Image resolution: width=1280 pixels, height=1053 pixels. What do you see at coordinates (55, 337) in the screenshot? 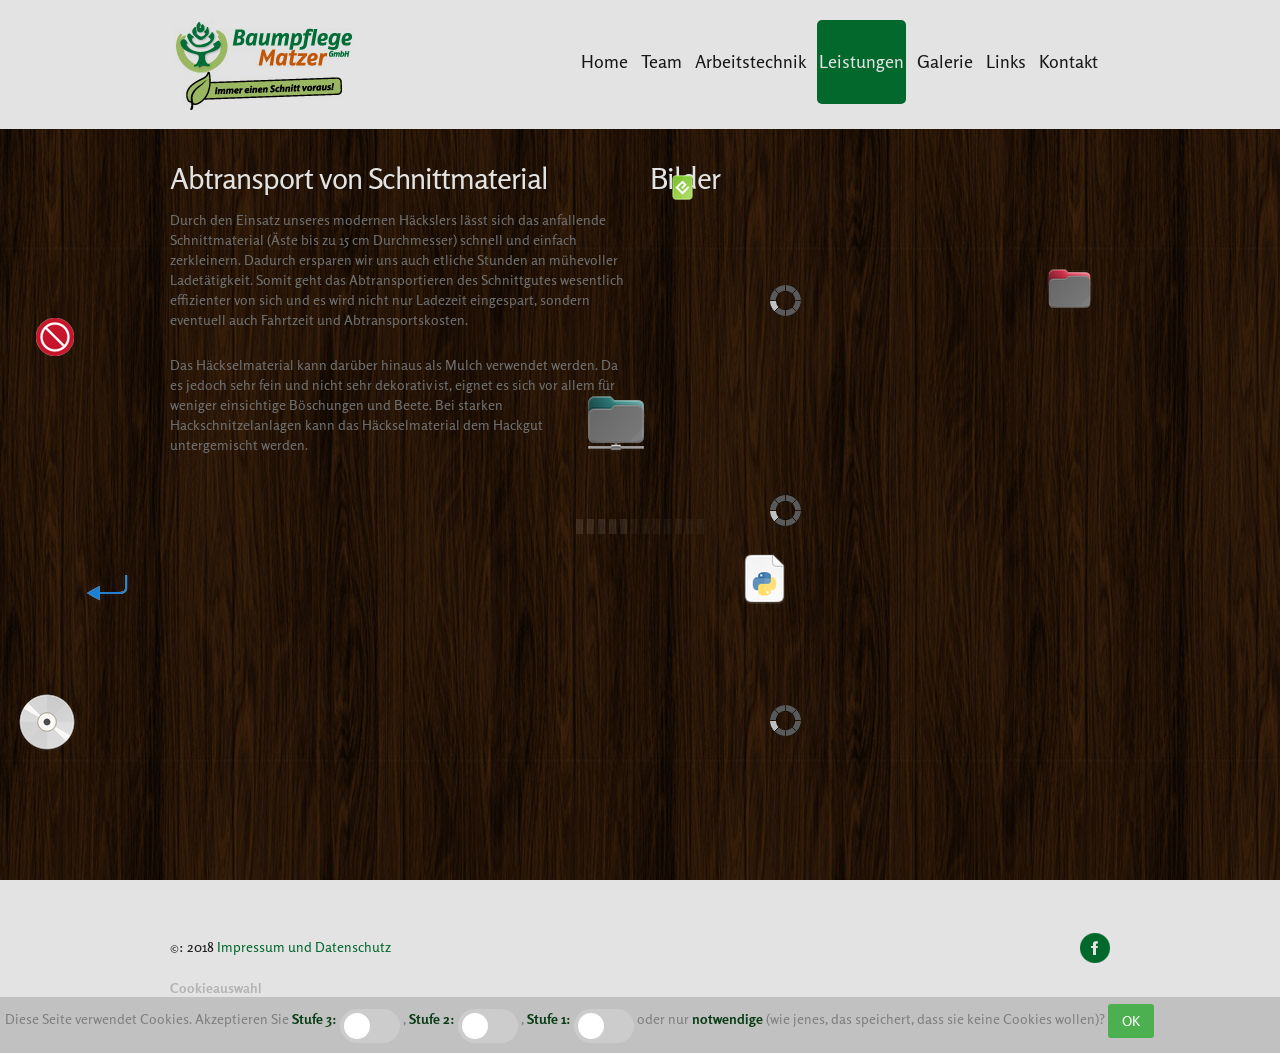
I see `delete an email message` at bounding box center [55, 337].